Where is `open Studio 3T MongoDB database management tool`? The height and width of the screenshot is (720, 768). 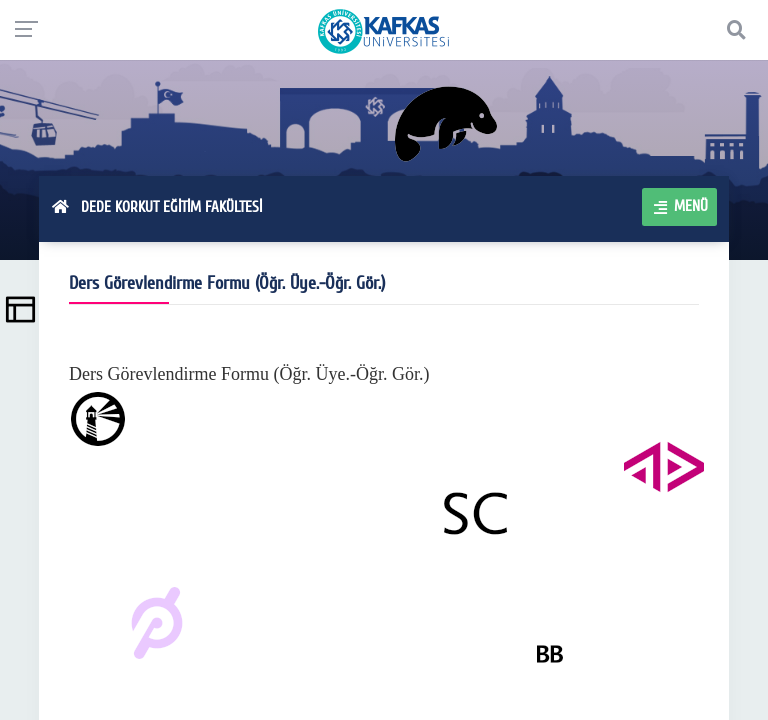
open Studio 3T MongoDB database management tool is located at coordinates (446, 124).